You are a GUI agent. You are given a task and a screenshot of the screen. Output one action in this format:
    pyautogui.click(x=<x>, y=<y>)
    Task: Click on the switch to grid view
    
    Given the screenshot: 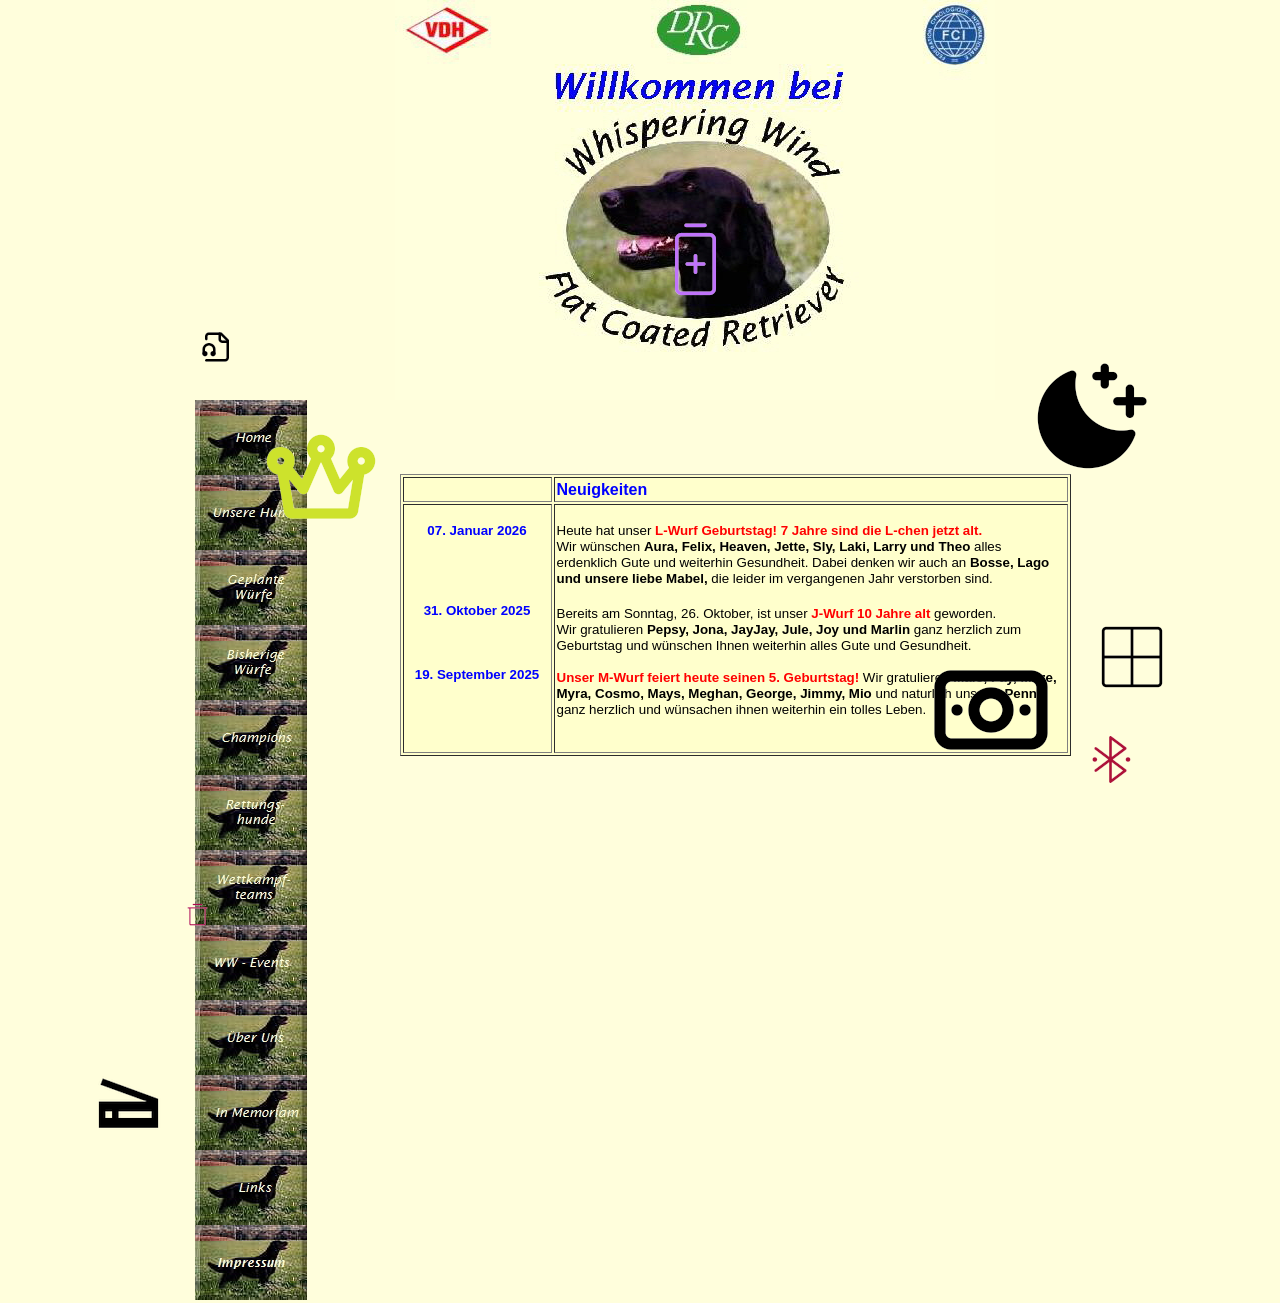 What is the action you would take?
    pyautogui.click(x=1132, y=657)
    